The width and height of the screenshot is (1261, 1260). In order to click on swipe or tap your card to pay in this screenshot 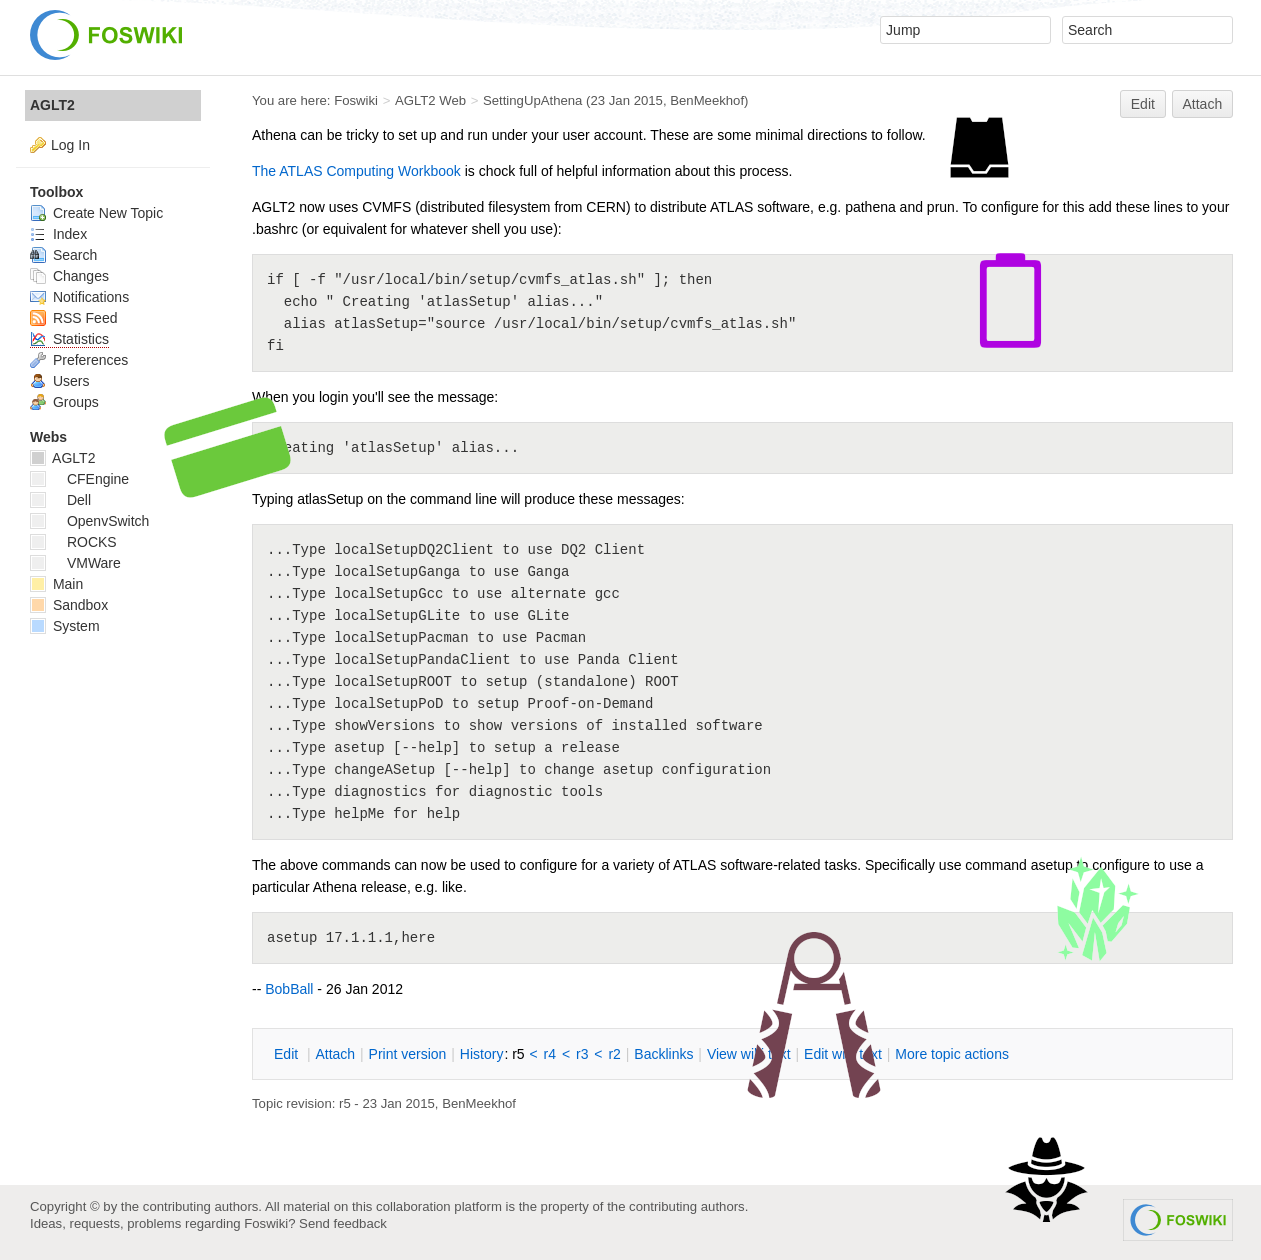, I will do `click(227, 447)`.